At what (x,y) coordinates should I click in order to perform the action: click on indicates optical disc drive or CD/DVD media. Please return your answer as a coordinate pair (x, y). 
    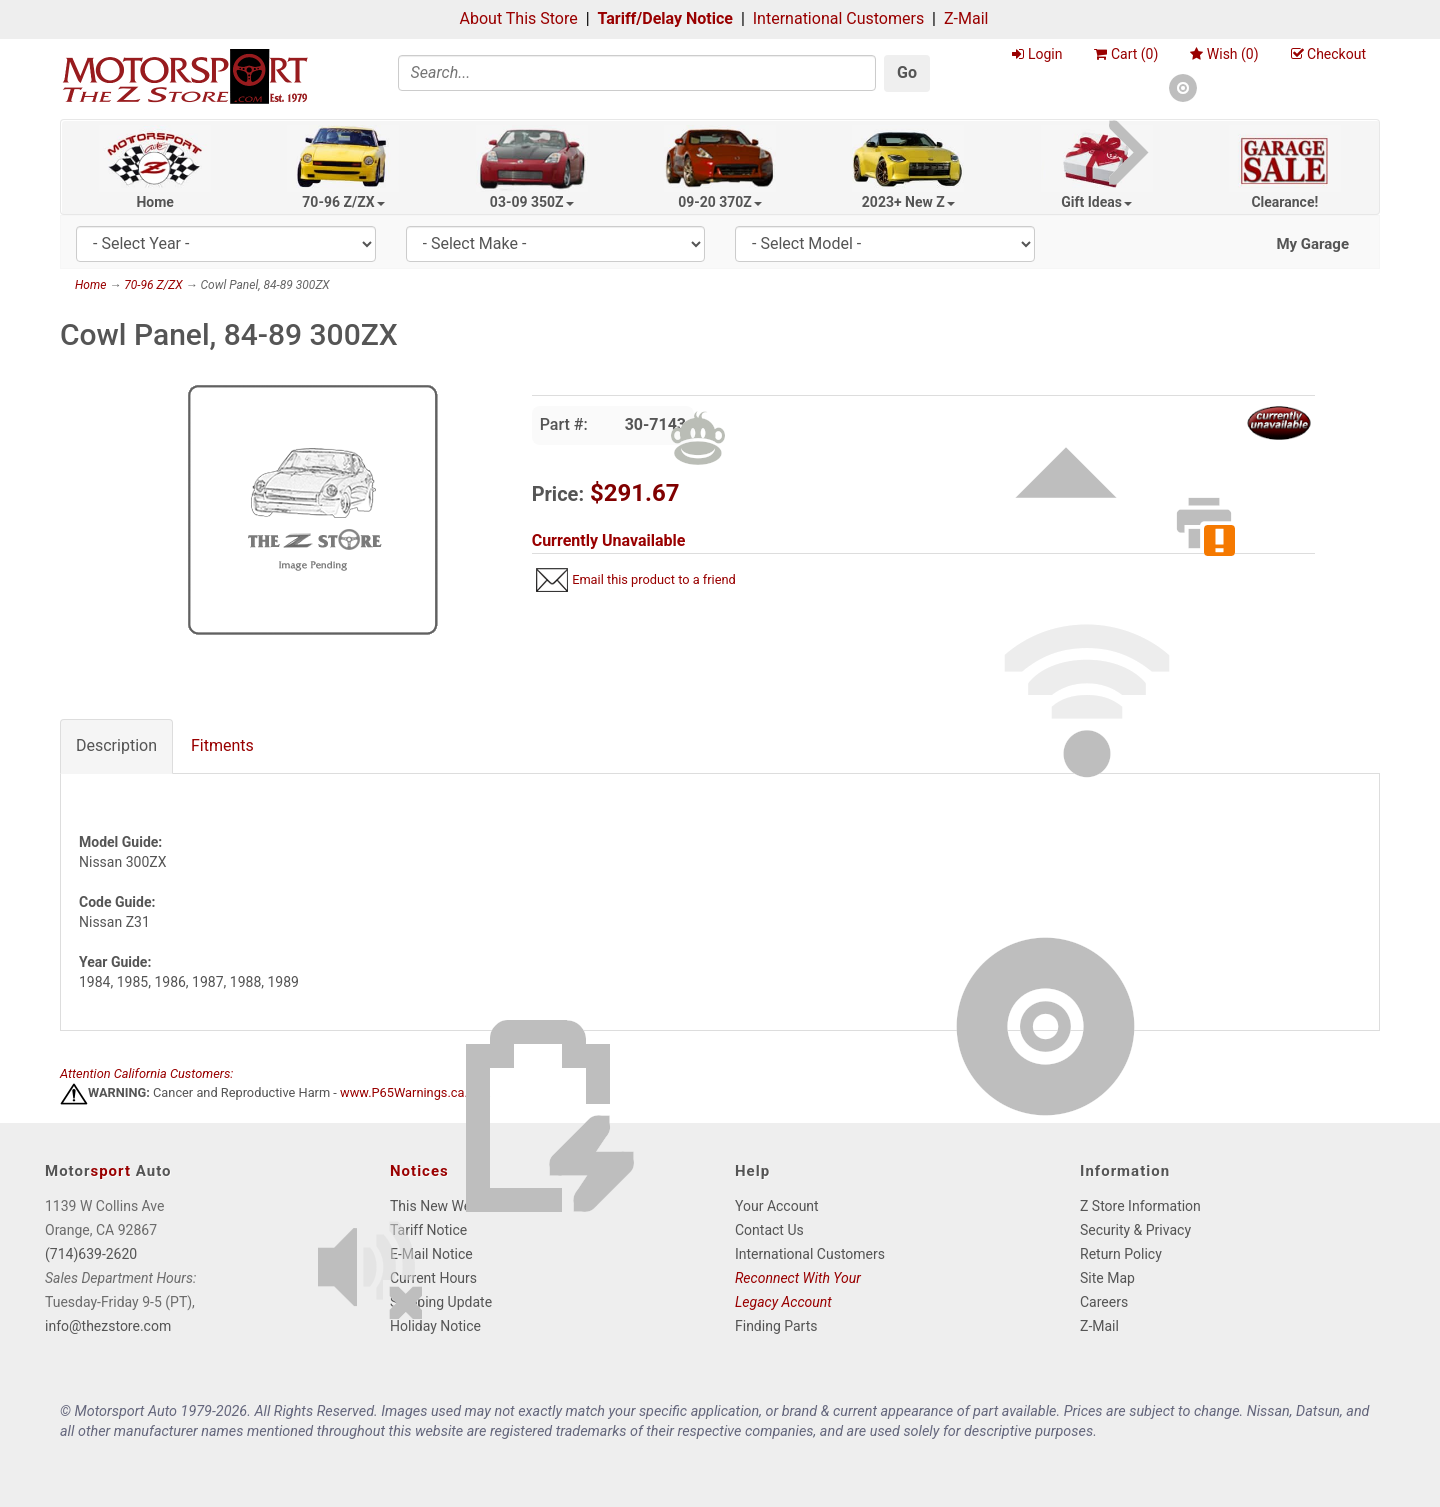
    Looking at the image, I should click on (1045, 1026).